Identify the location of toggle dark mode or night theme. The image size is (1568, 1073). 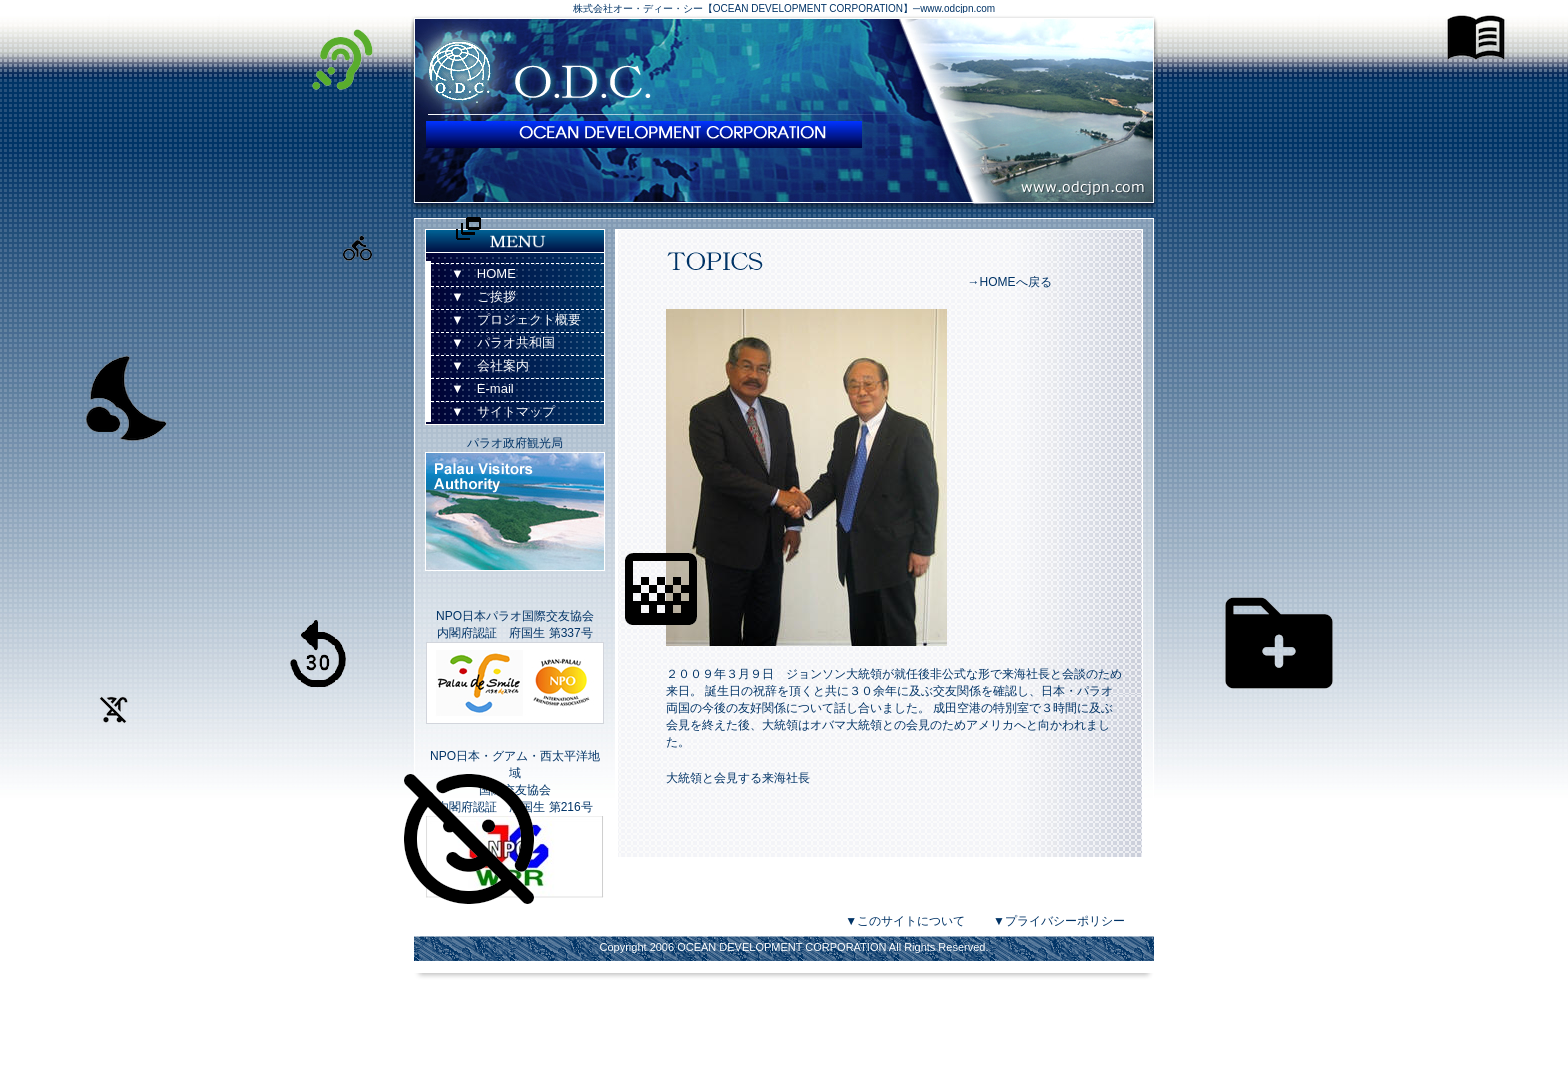
(133, 398).